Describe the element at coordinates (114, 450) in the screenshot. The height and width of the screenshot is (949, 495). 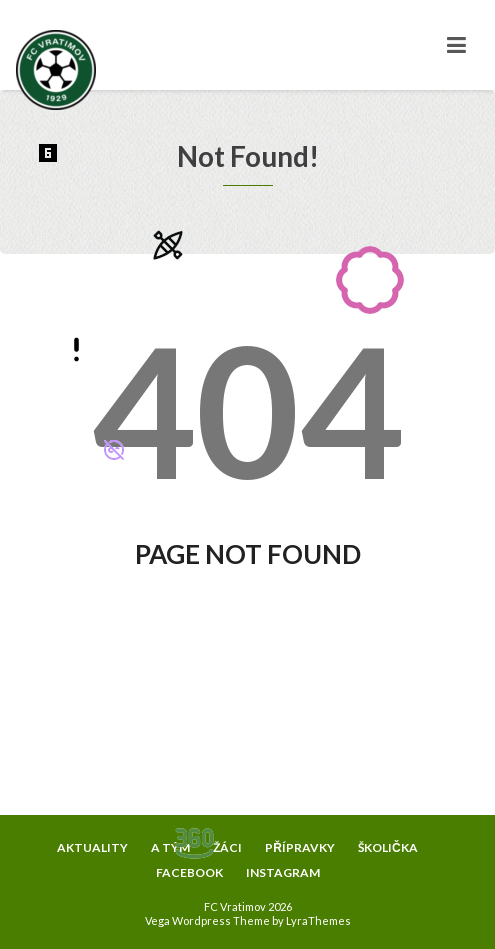
I see `indicates content is not under creative commons license` at that location.